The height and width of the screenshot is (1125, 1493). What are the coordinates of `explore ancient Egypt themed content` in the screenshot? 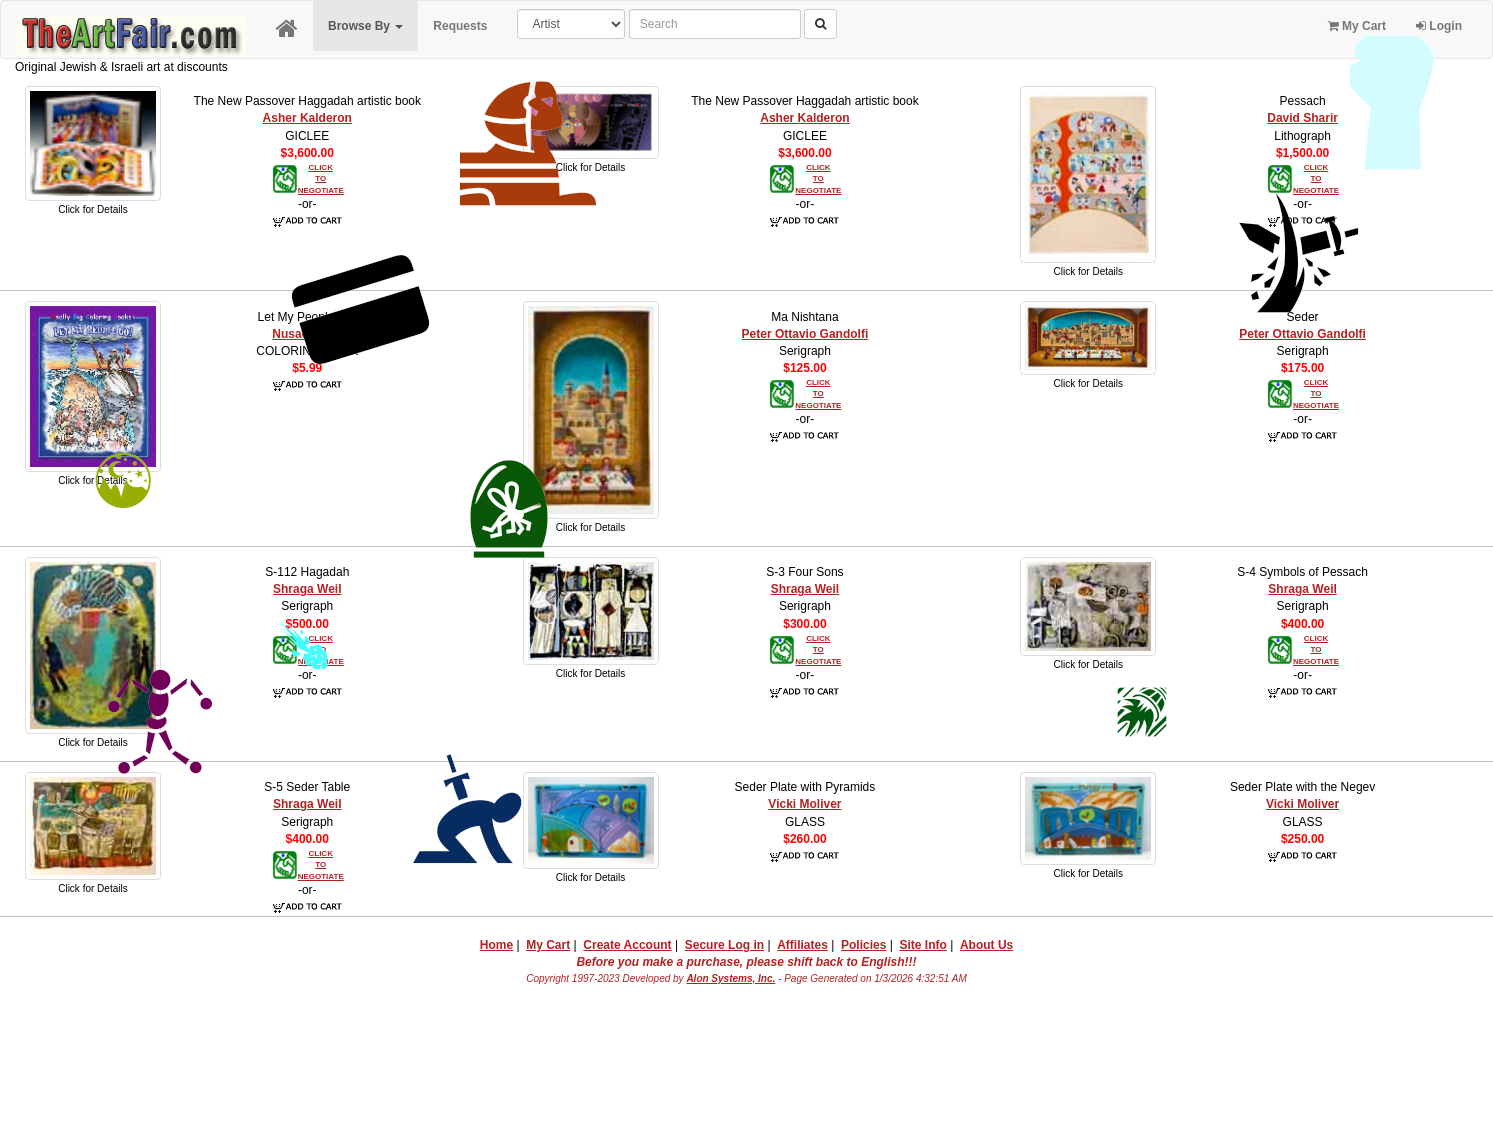 It's located at (528, 138).